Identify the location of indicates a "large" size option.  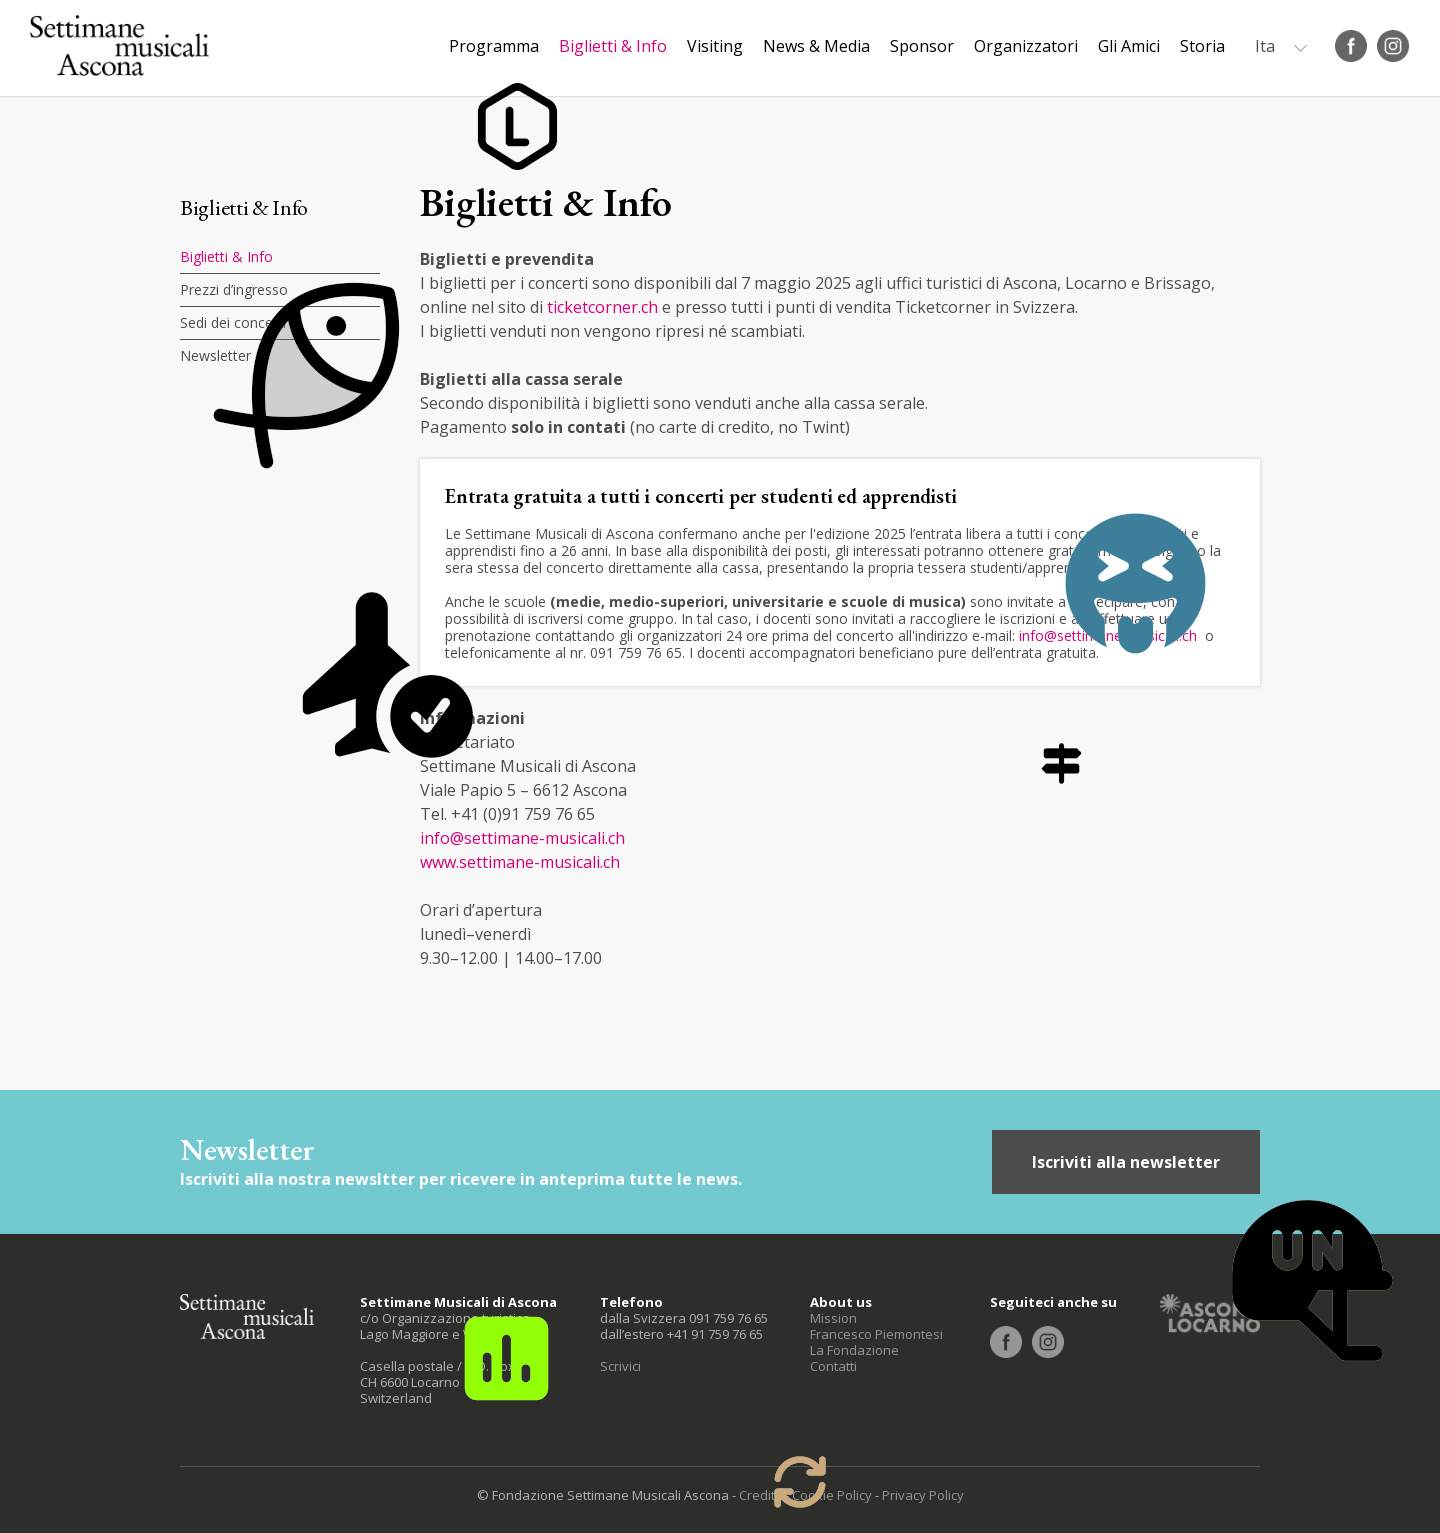
(517, 126).